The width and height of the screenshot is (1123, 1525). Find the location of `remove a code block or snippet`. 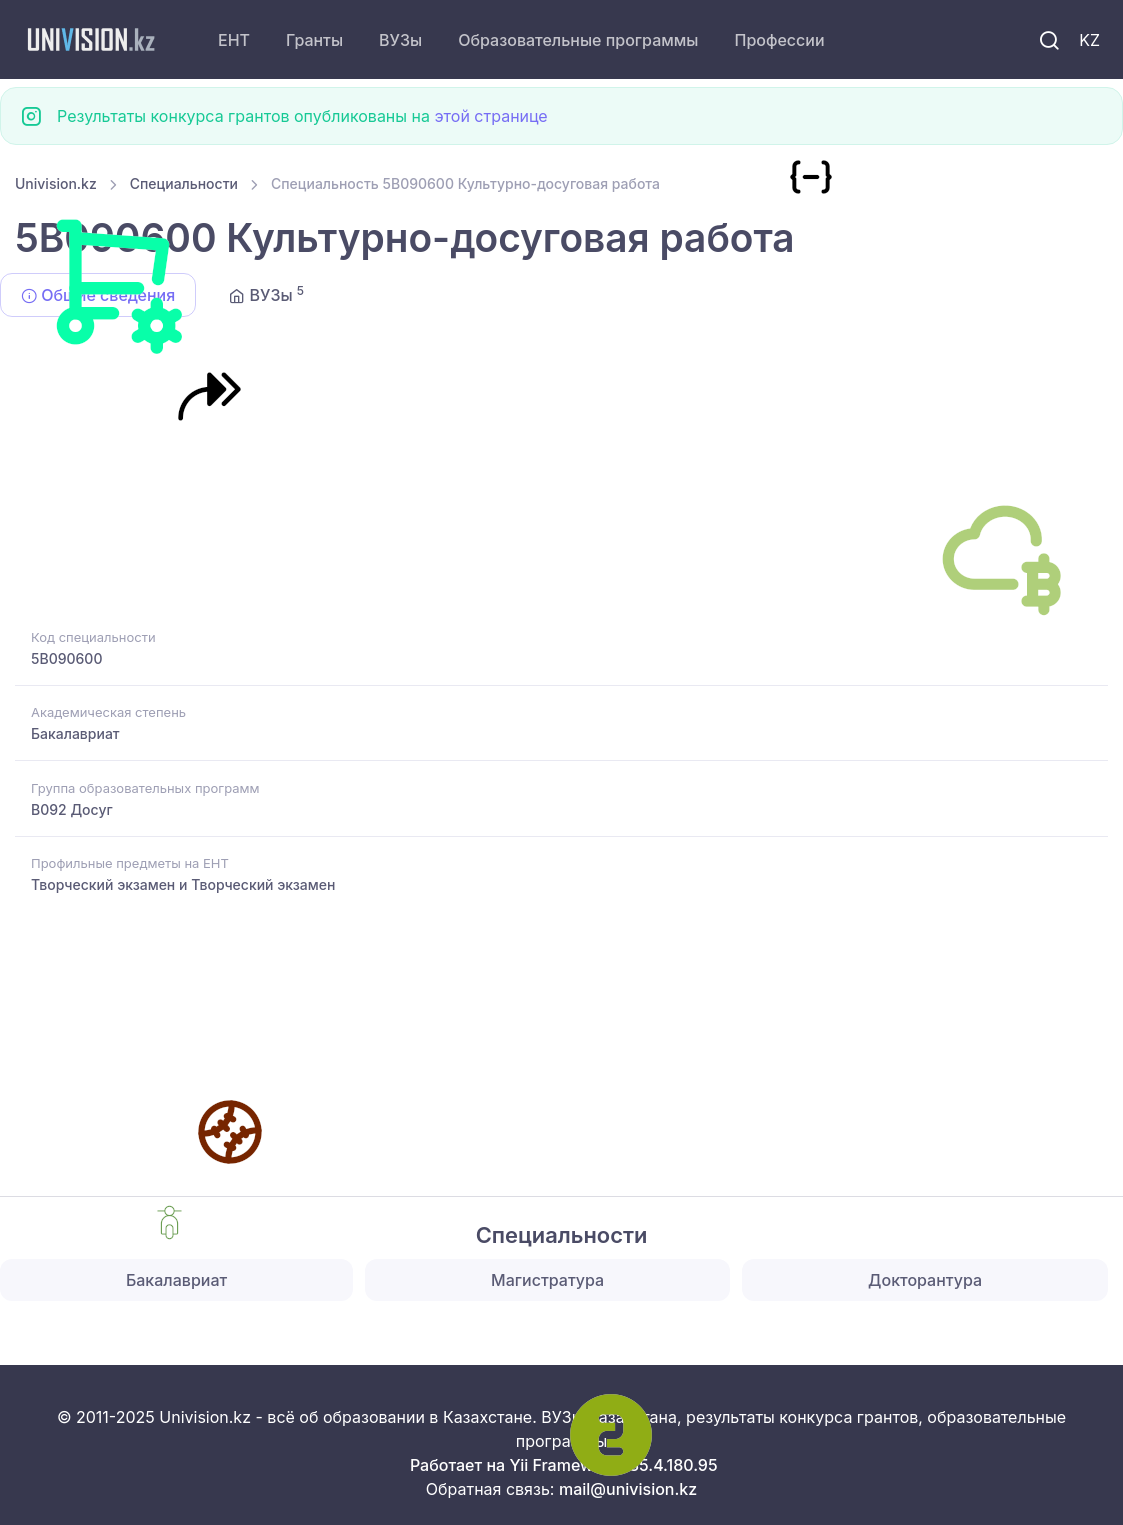

remove a code block or snippet is located at coordinates (811, 177).